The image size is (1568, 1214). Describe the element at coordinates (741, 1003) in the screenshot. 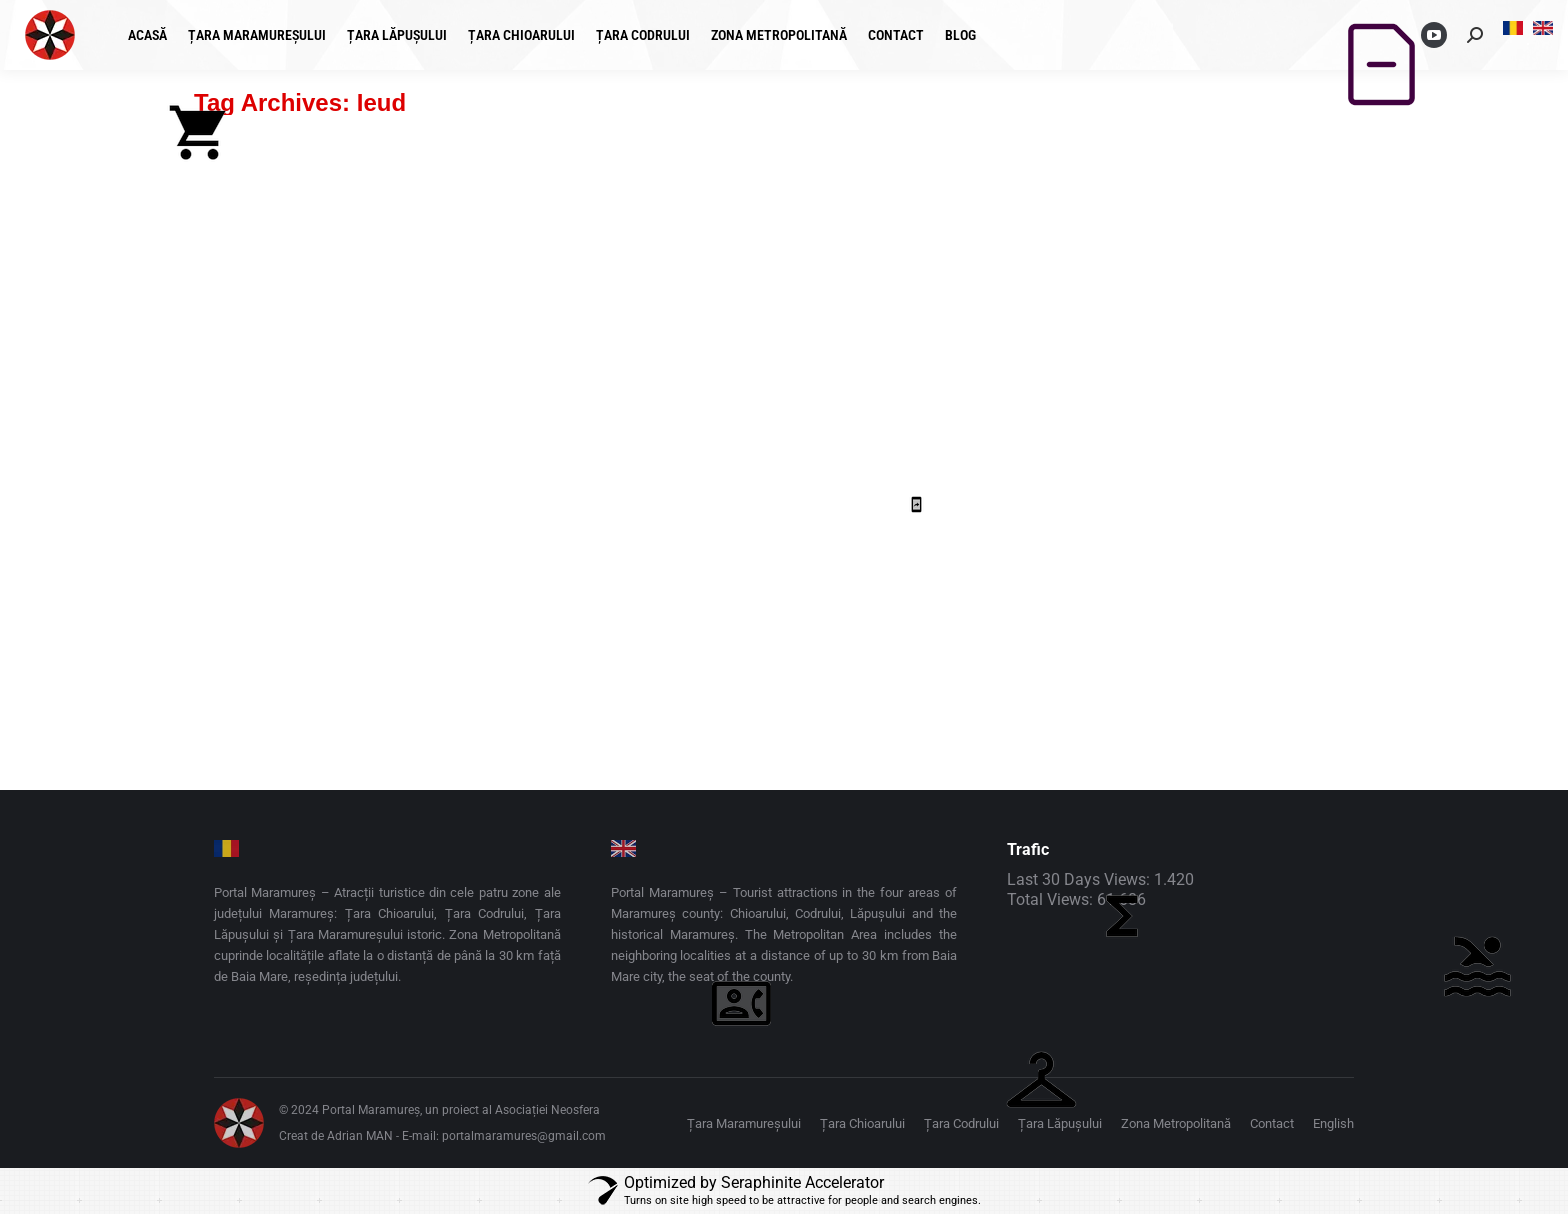

I see `view contact's phone information` at that location.